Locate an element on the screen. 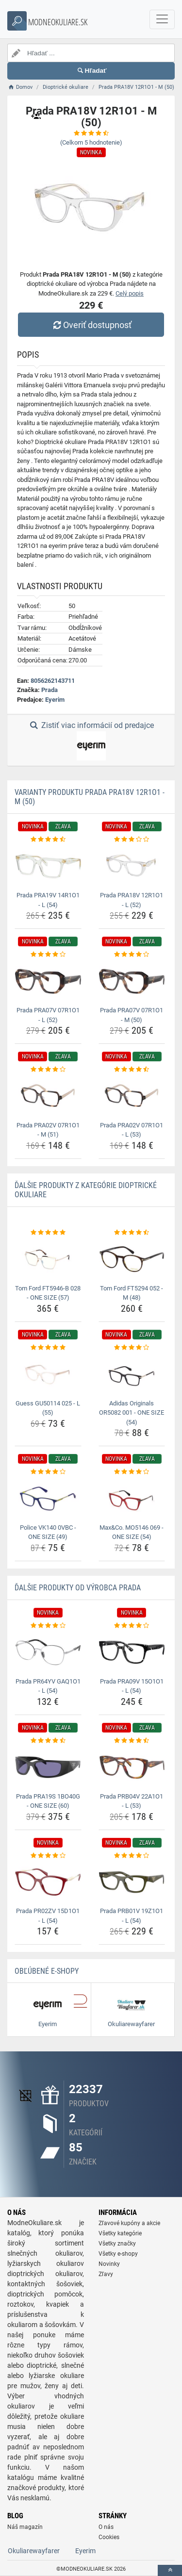 Image resolution: width=182 pixels, height=2576 pixels. add a new member to a group is located at coordinates (36, 116).